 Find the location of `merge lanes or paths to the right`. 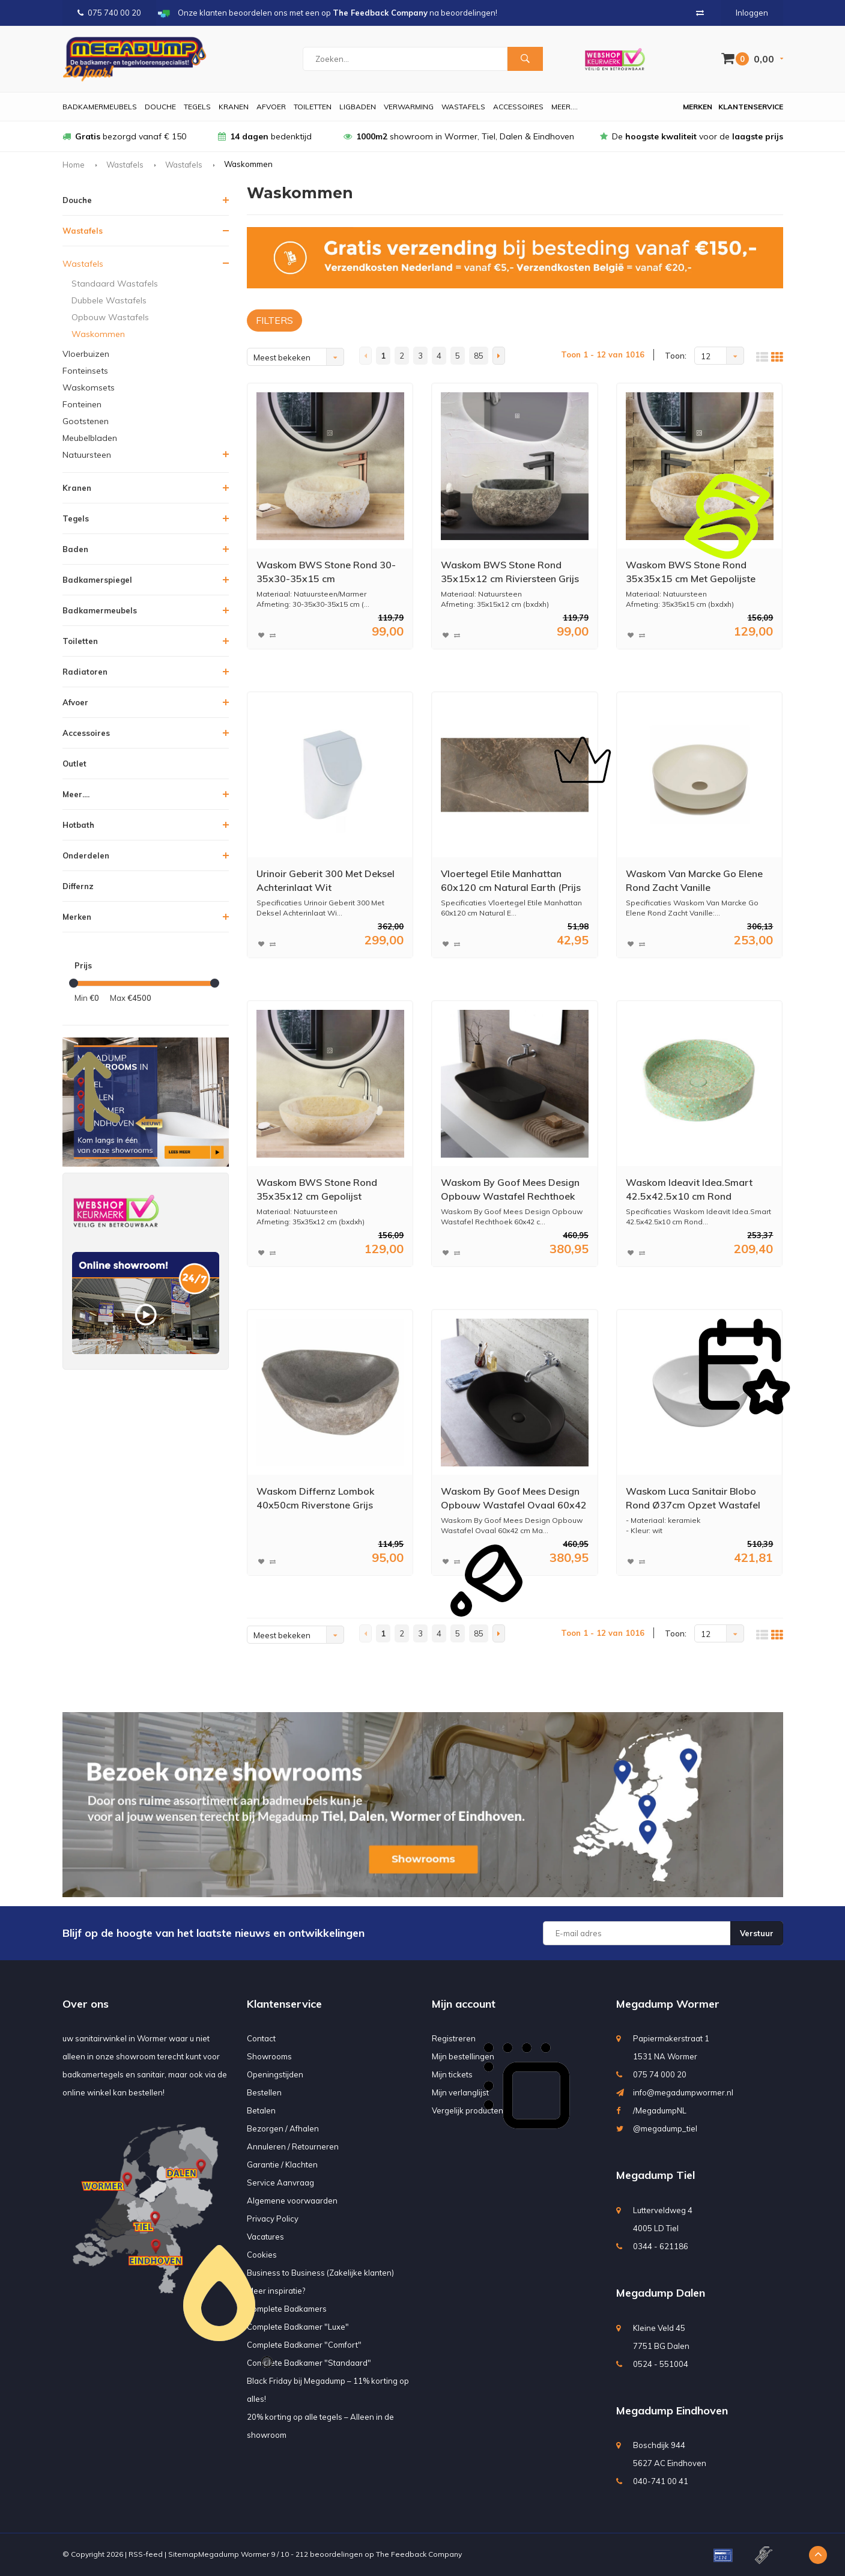

merge lanes or paths to the right is located at coordinates (89, 1092).